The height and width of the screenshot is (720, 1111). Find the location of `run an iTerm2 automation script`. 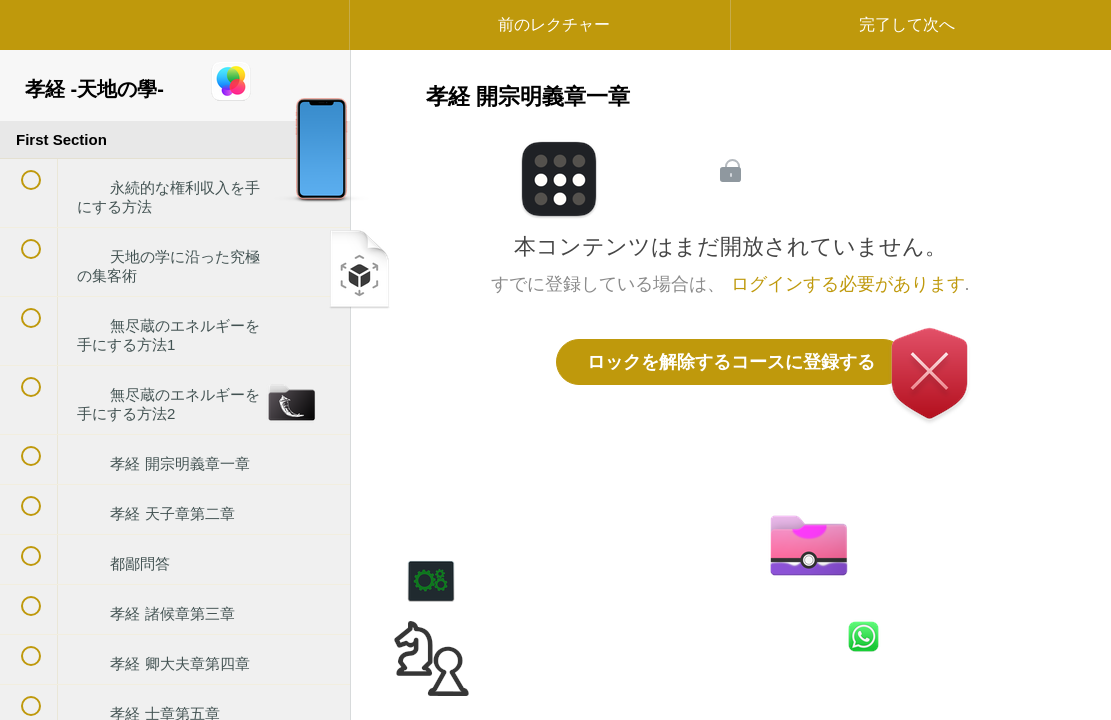

run an iTerm2 automation script is located at coordinates (431, 581).